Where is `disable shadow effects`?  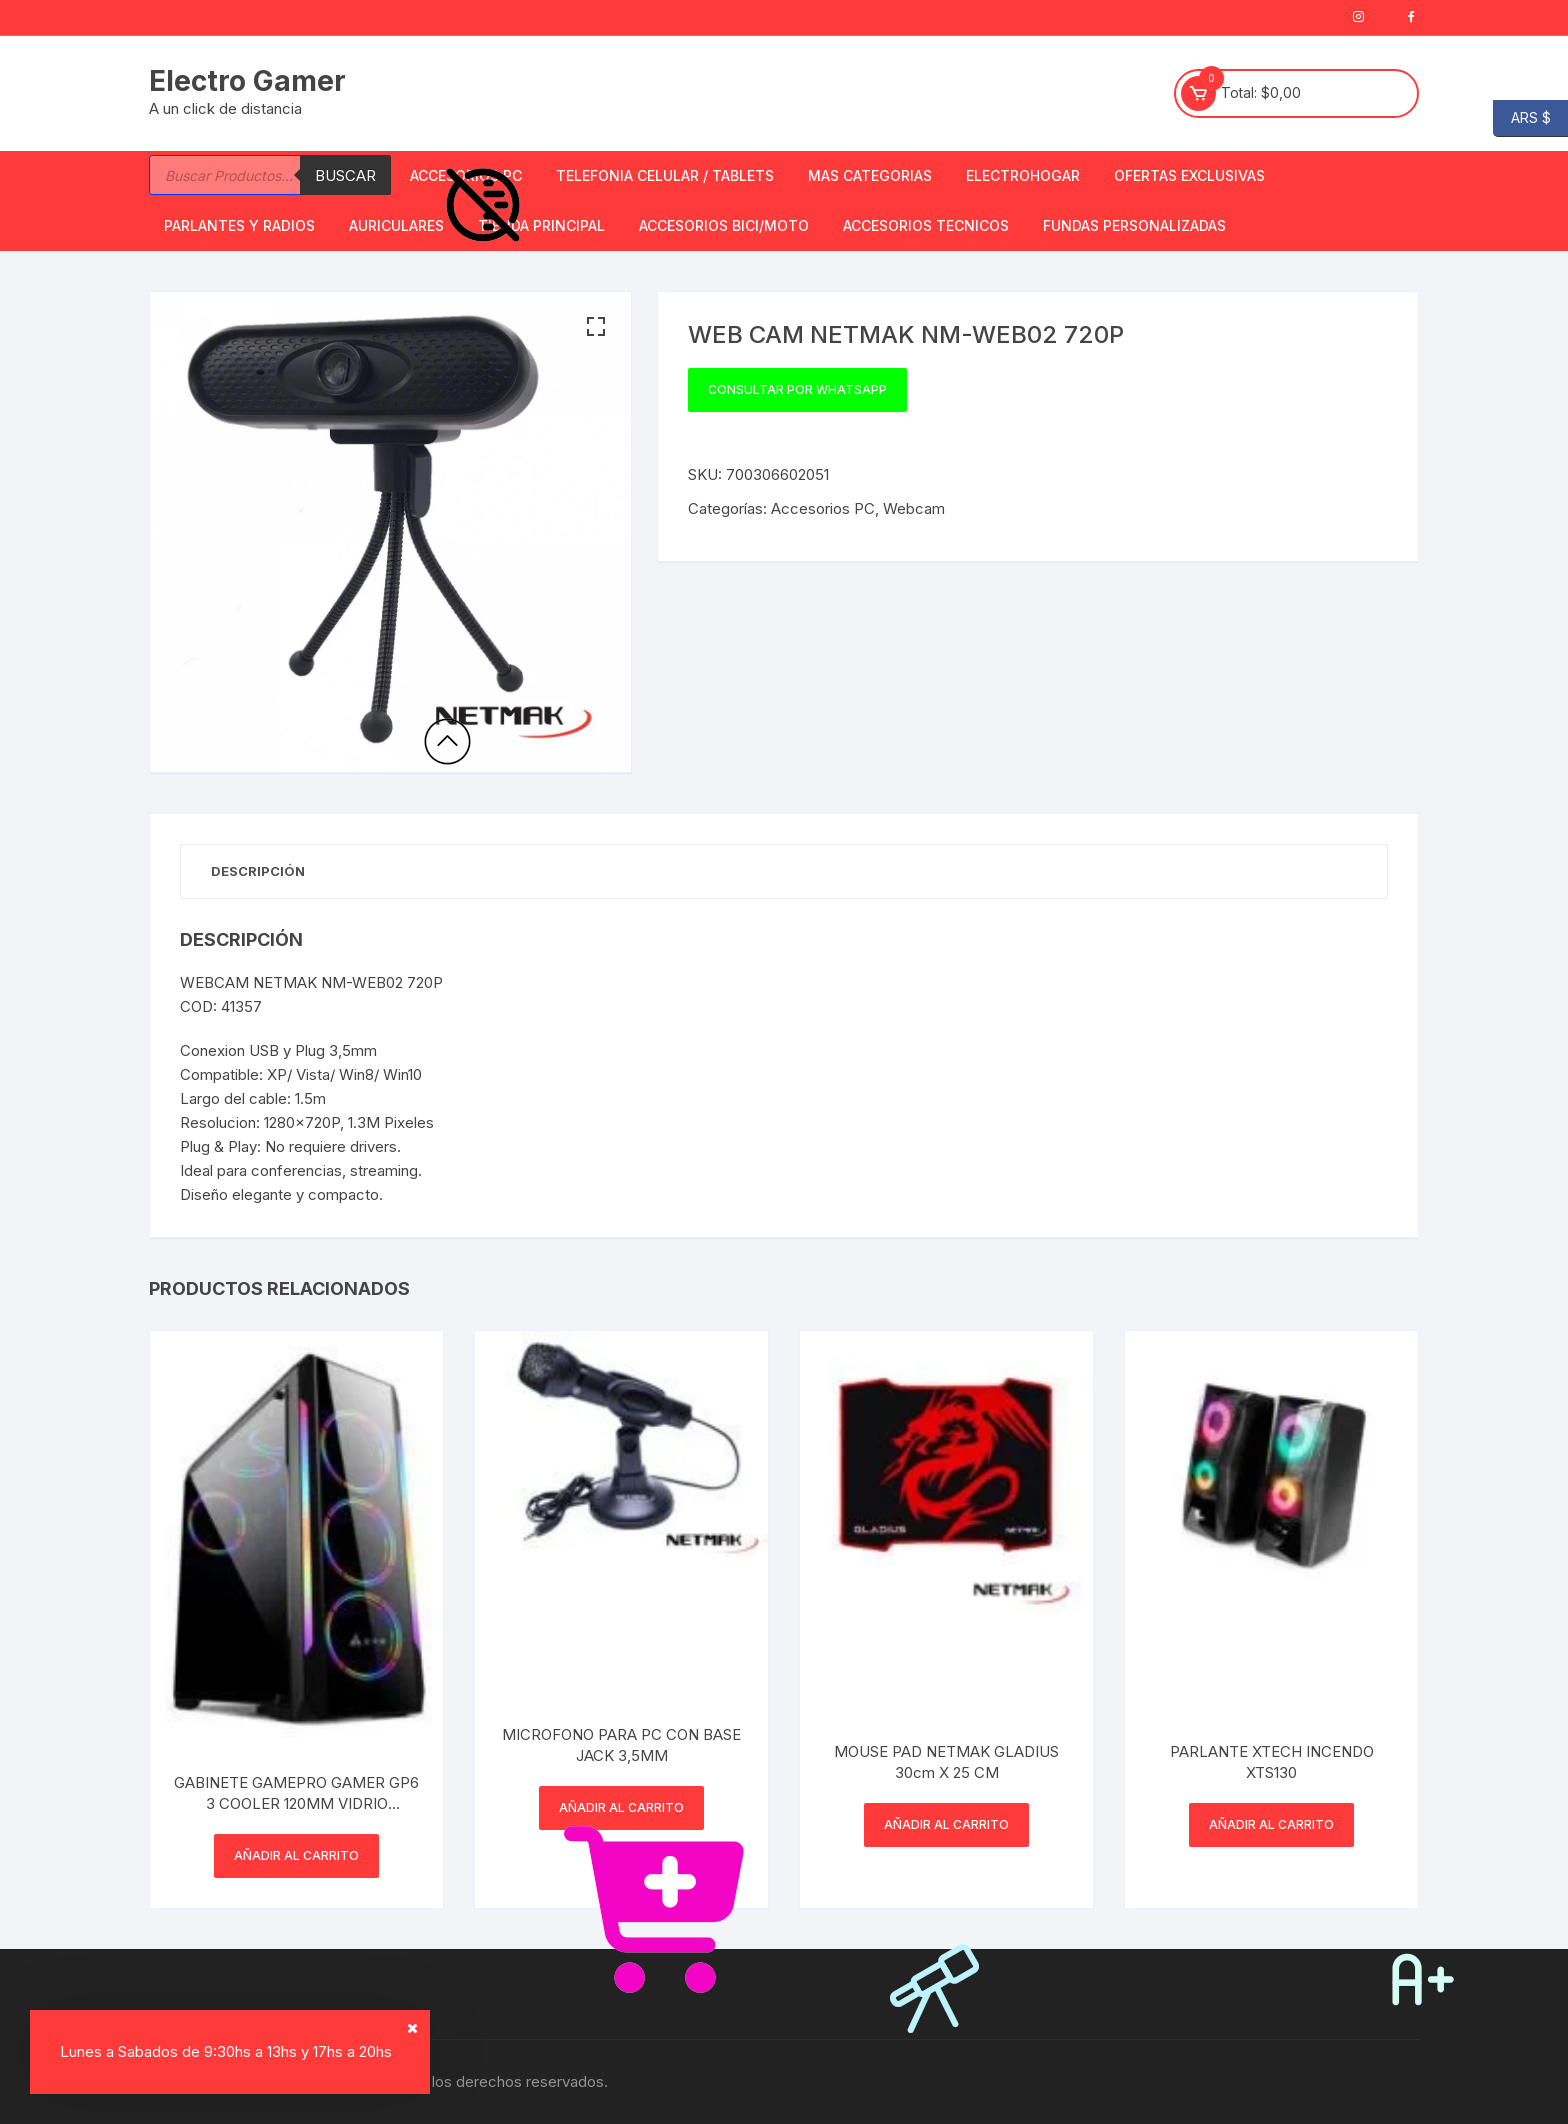
disable shadow effects is located at coordinates (483, 205).